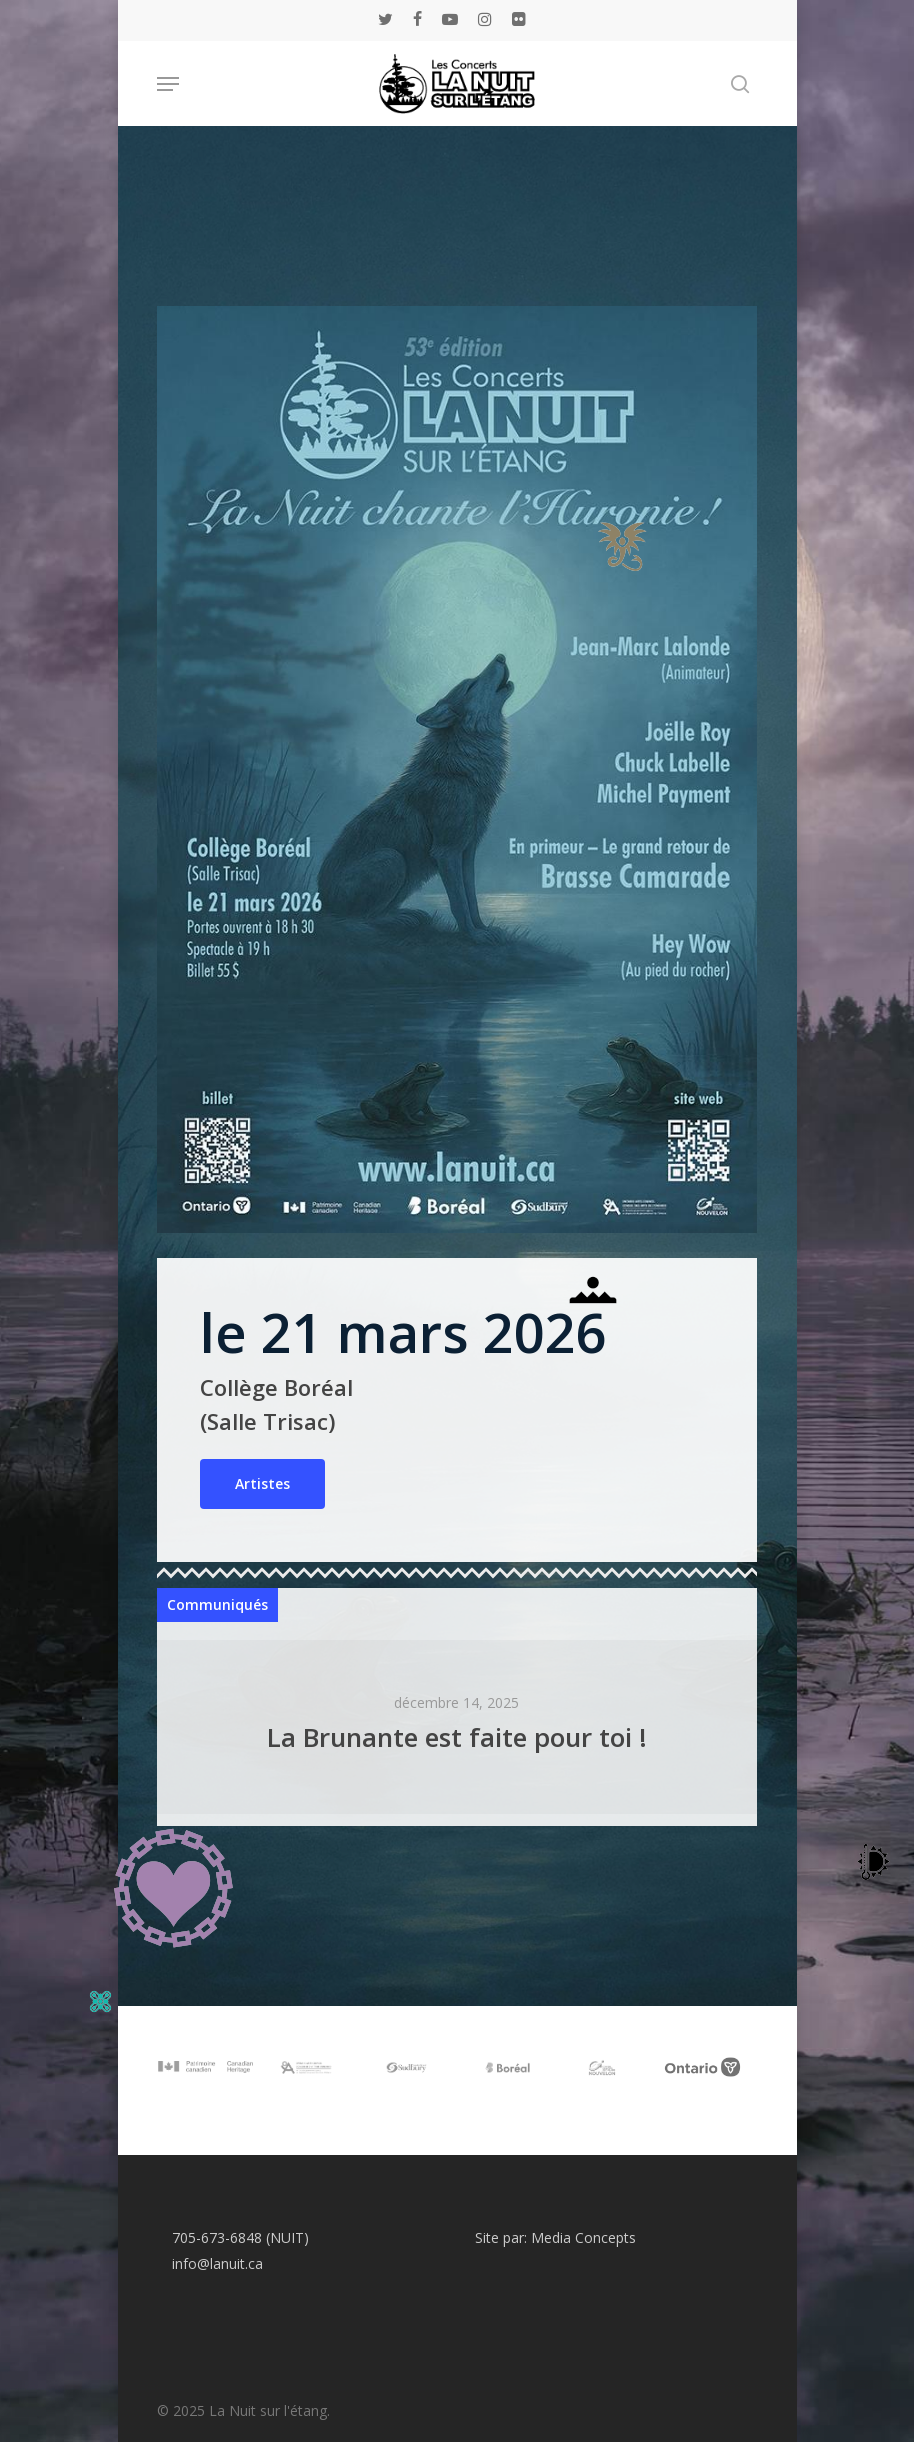 Image resolution: width=914 pixels, height=2442 pixels. Describe the element at coordinates (873, 1861) in the screenshot. I see `view current temperature or weather conditions` at that location.